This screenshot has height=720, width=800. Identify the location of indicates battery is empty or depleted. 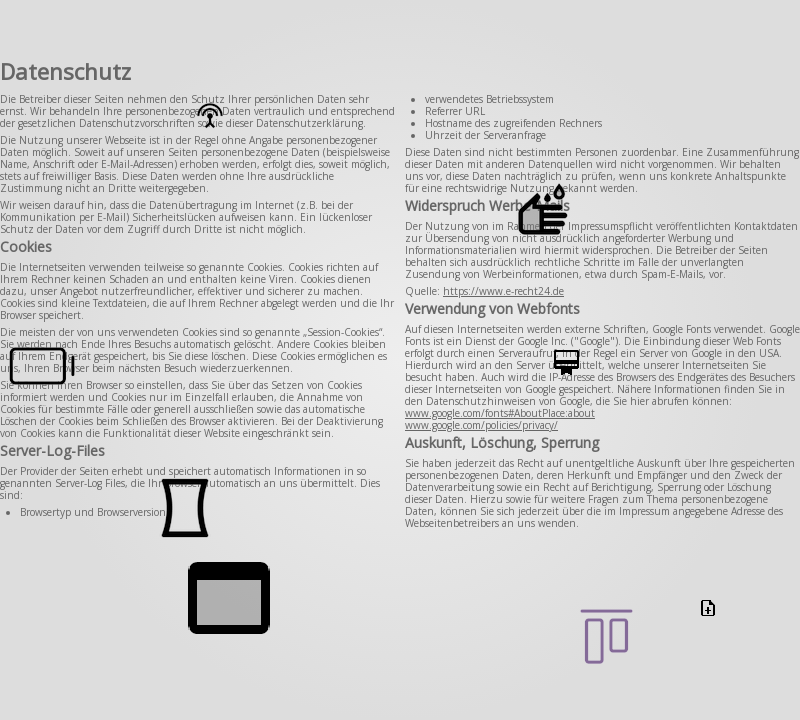
(41, 366).